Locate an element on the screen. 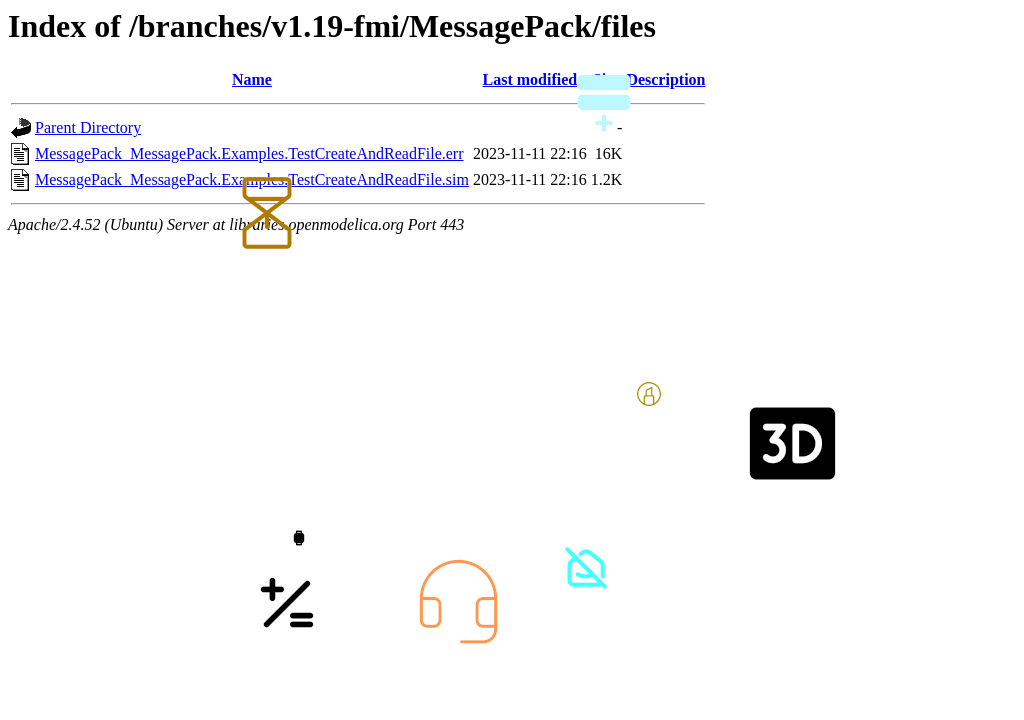  indicates a process is in progress is located at coordinates (267, 213).